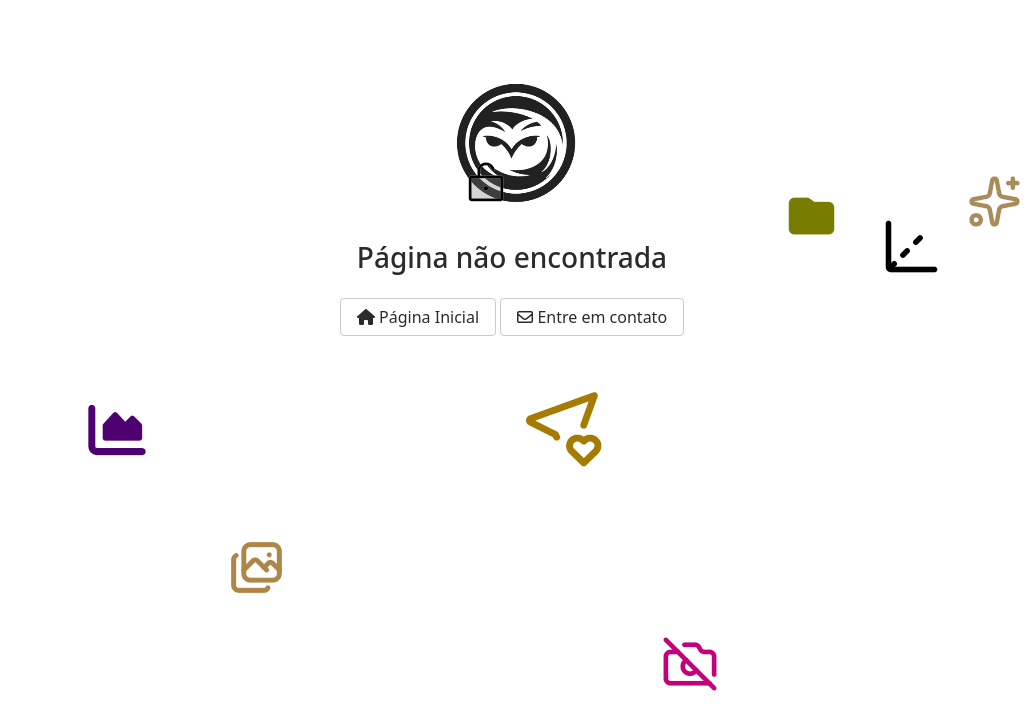 The width and height of the screenshot is (1024, 720). Describe the element at coordinates (117, 430) in the screenshot. I see `view area chart or graph data` at that location.